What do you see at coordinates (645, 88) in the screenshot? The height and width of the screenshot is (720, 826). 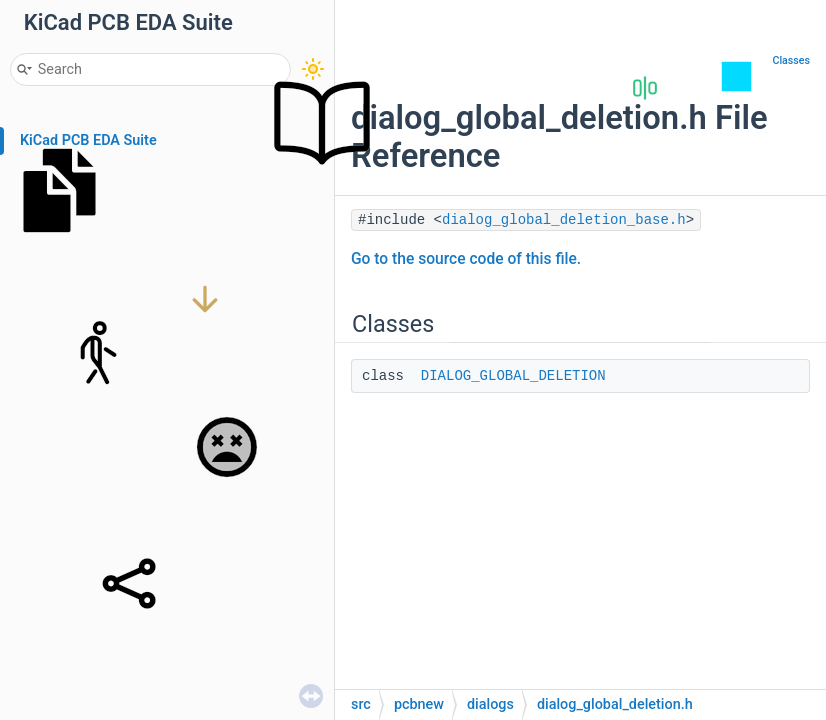 I see `center align elements horizontally` at bounding box center [645, 88].